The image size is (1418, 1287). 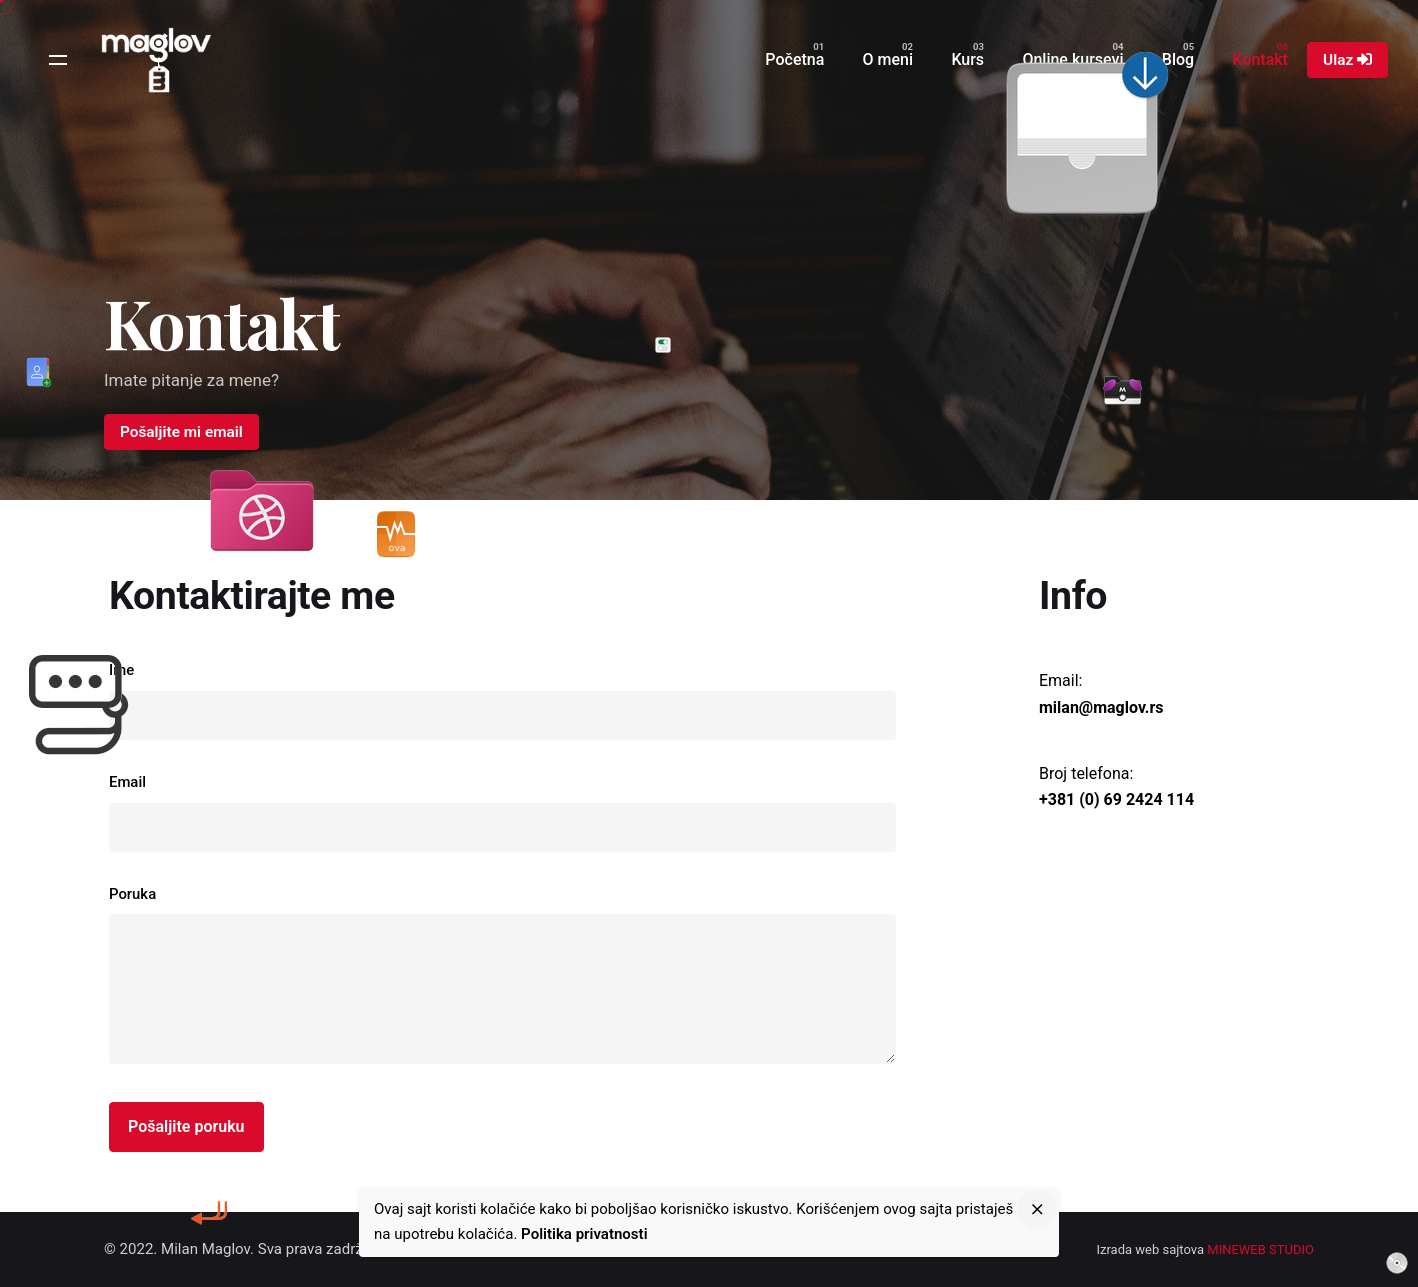 What do you see at coordinates (261, 513) in the screenshot?
I see `folder containing Dribbble design assets` at bounding box center [261, 513].